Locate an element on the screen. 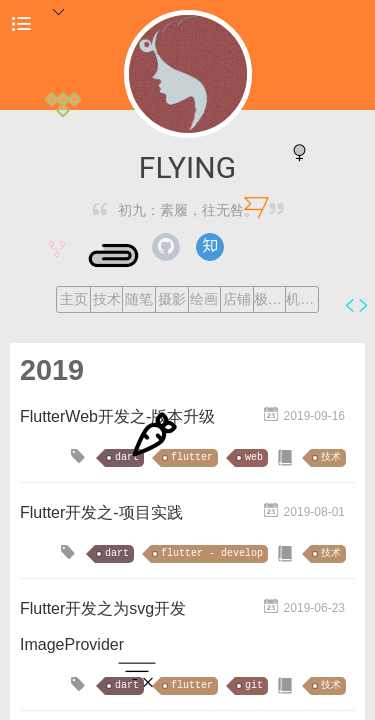 This screenshot has width=375, height=720. open tidal music streaming app is located at coordinates (63, 104).